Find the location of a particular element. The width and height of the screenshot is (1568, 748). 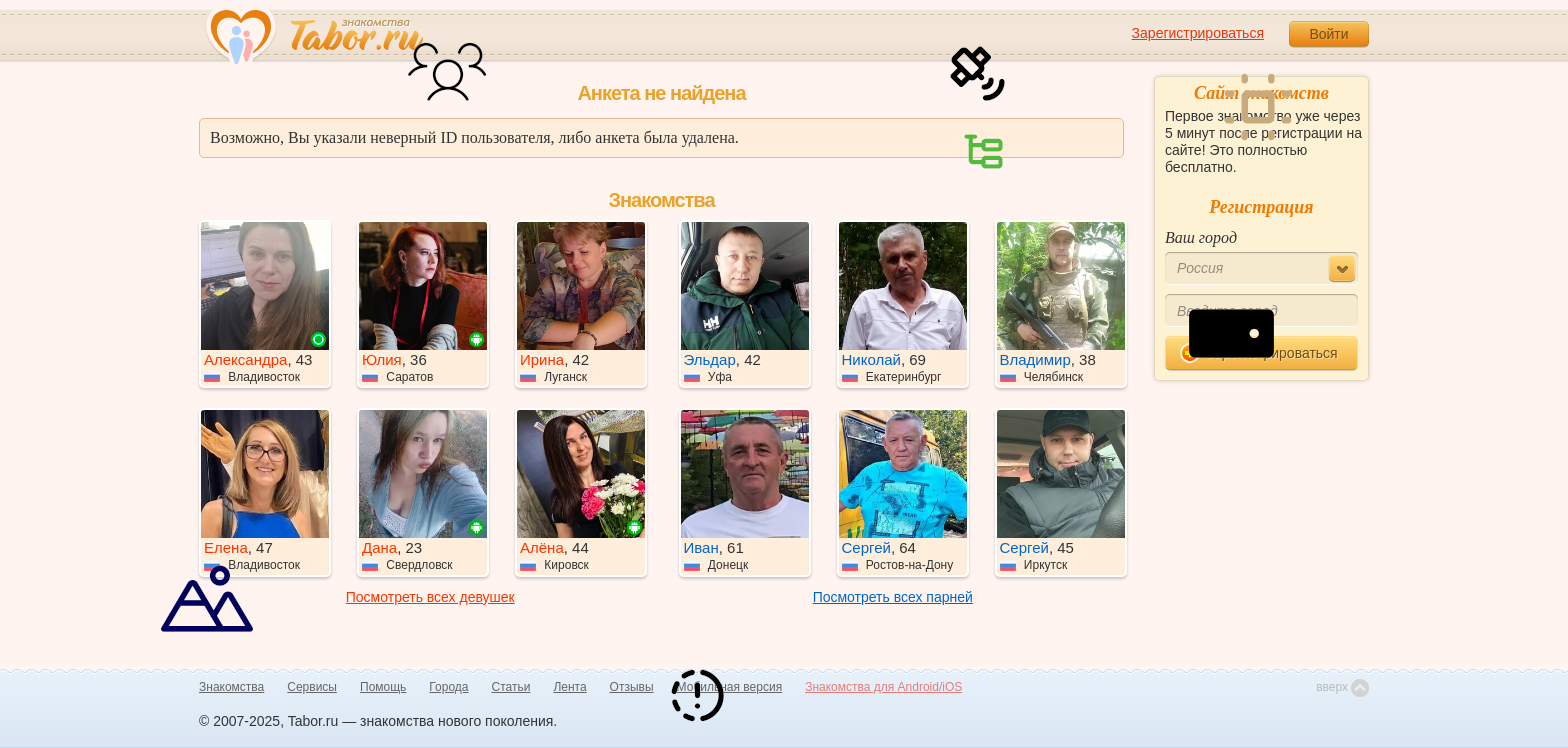

access satellite connection settings is located at coordinates (977, 73).